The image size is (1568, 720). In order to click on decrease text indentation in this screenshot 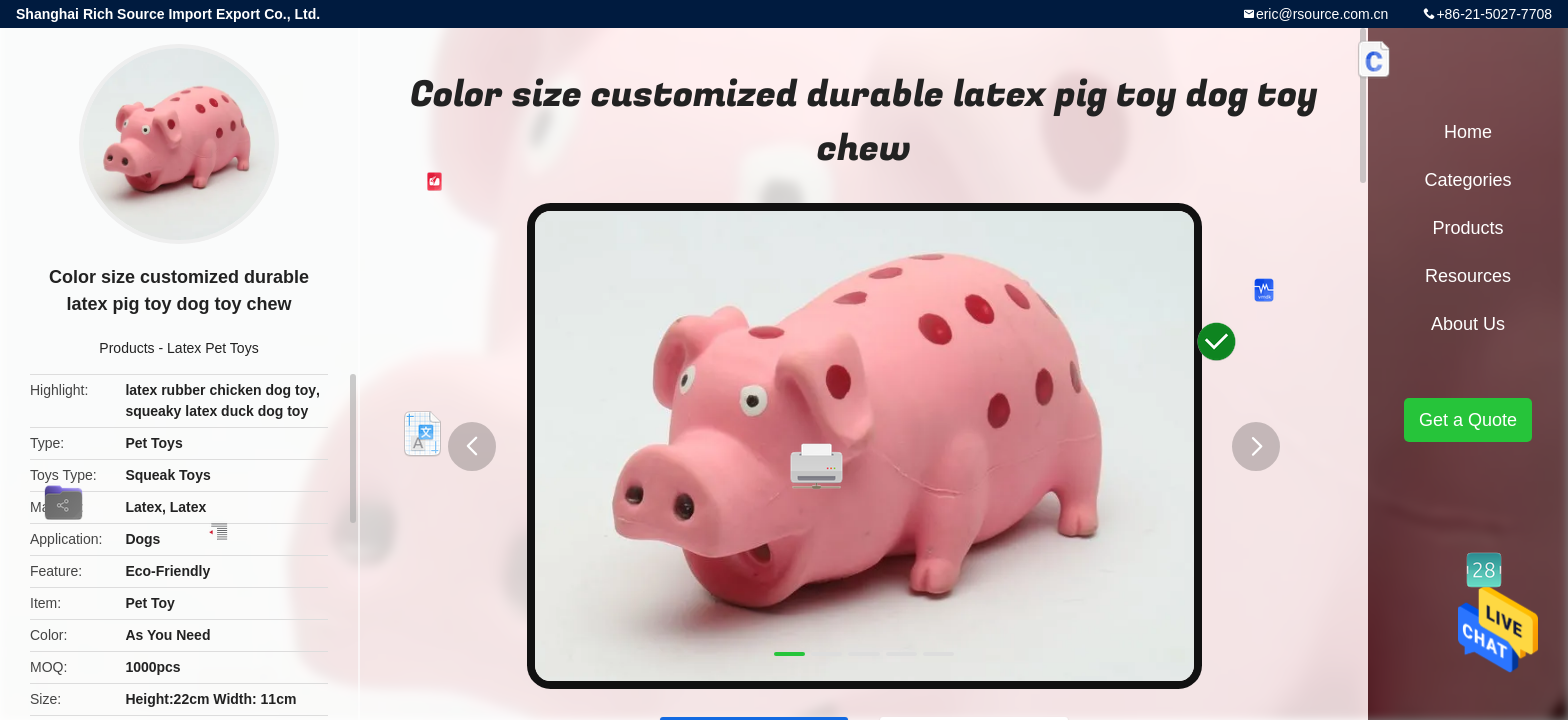, I will do `click(218, 531)`.